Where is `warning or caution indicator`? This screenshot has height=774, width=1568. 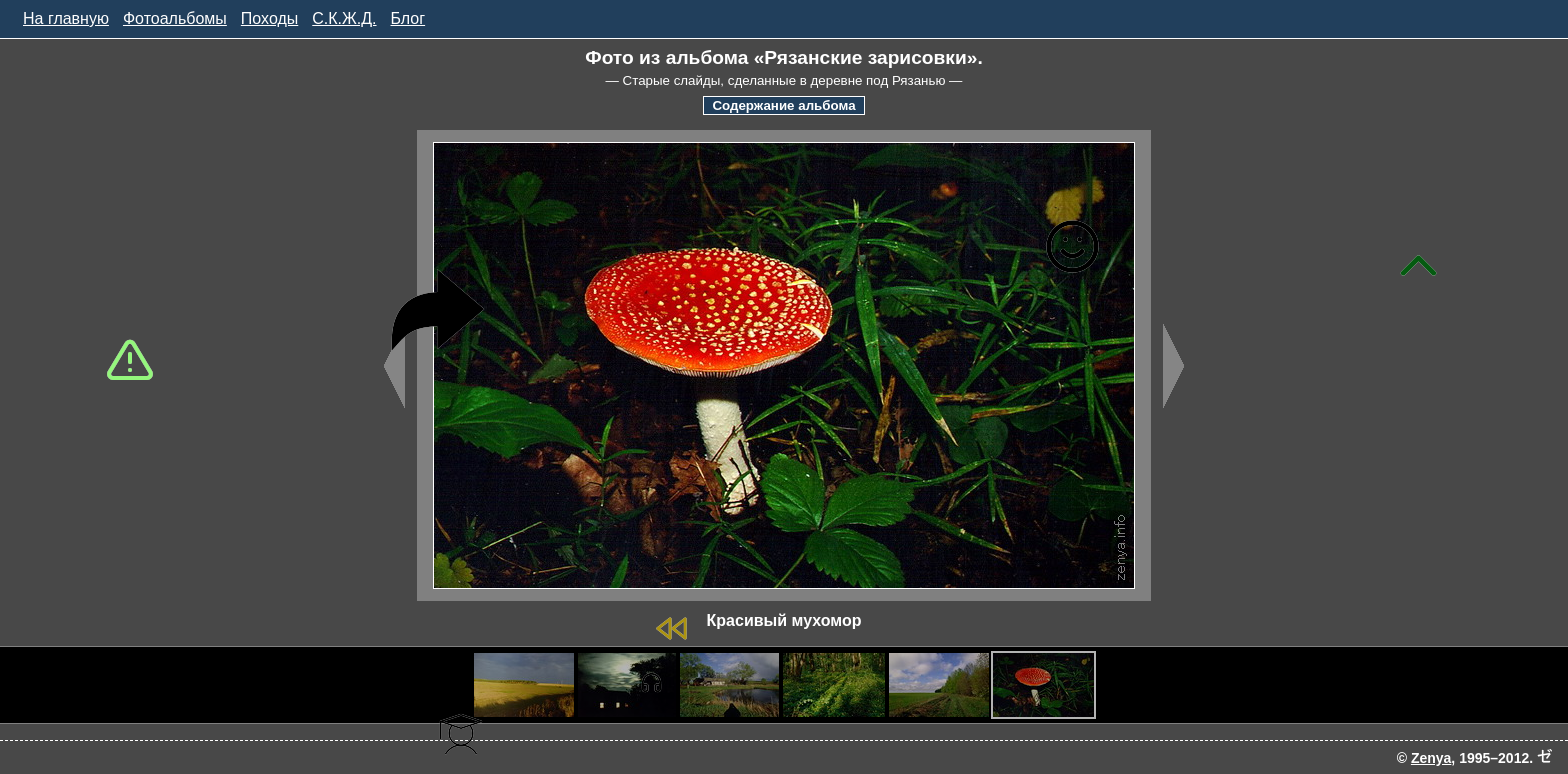 warning or caution indicator is located at coordinates (130, 360).